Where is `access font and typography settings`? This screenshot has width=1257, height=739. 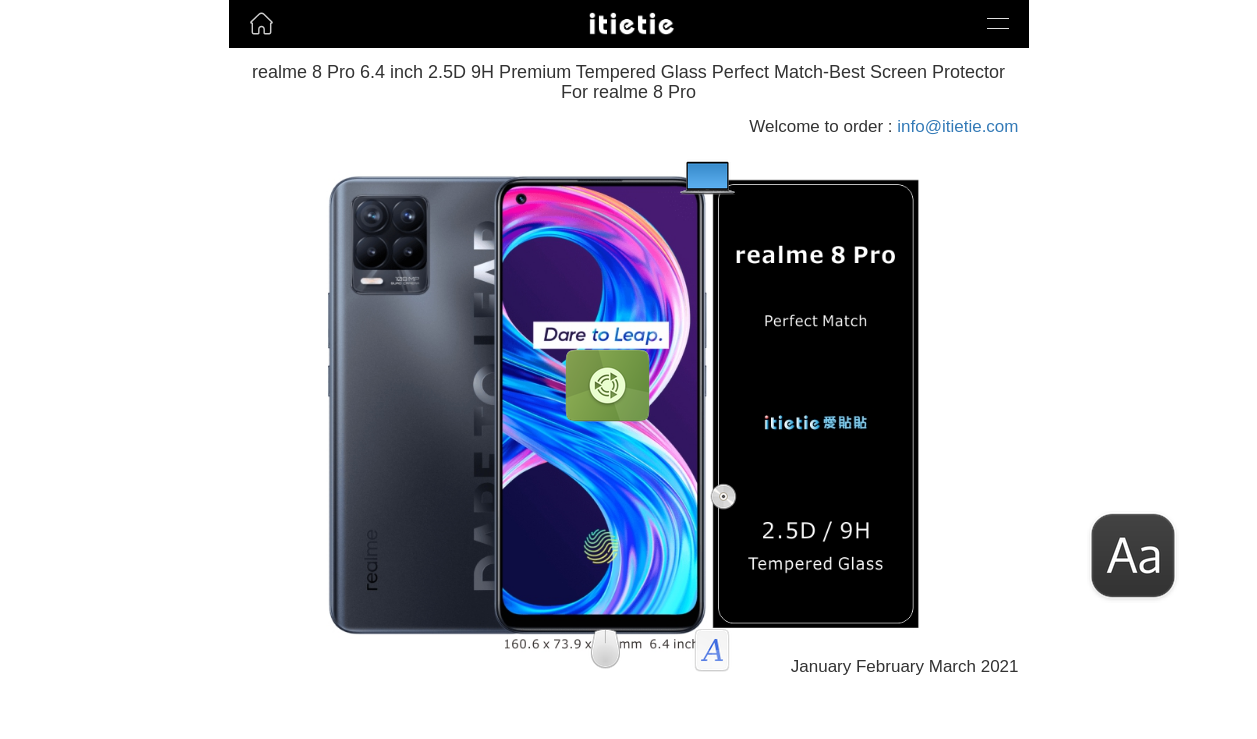
access font and typography settings is located at coordinates (1133, 557).